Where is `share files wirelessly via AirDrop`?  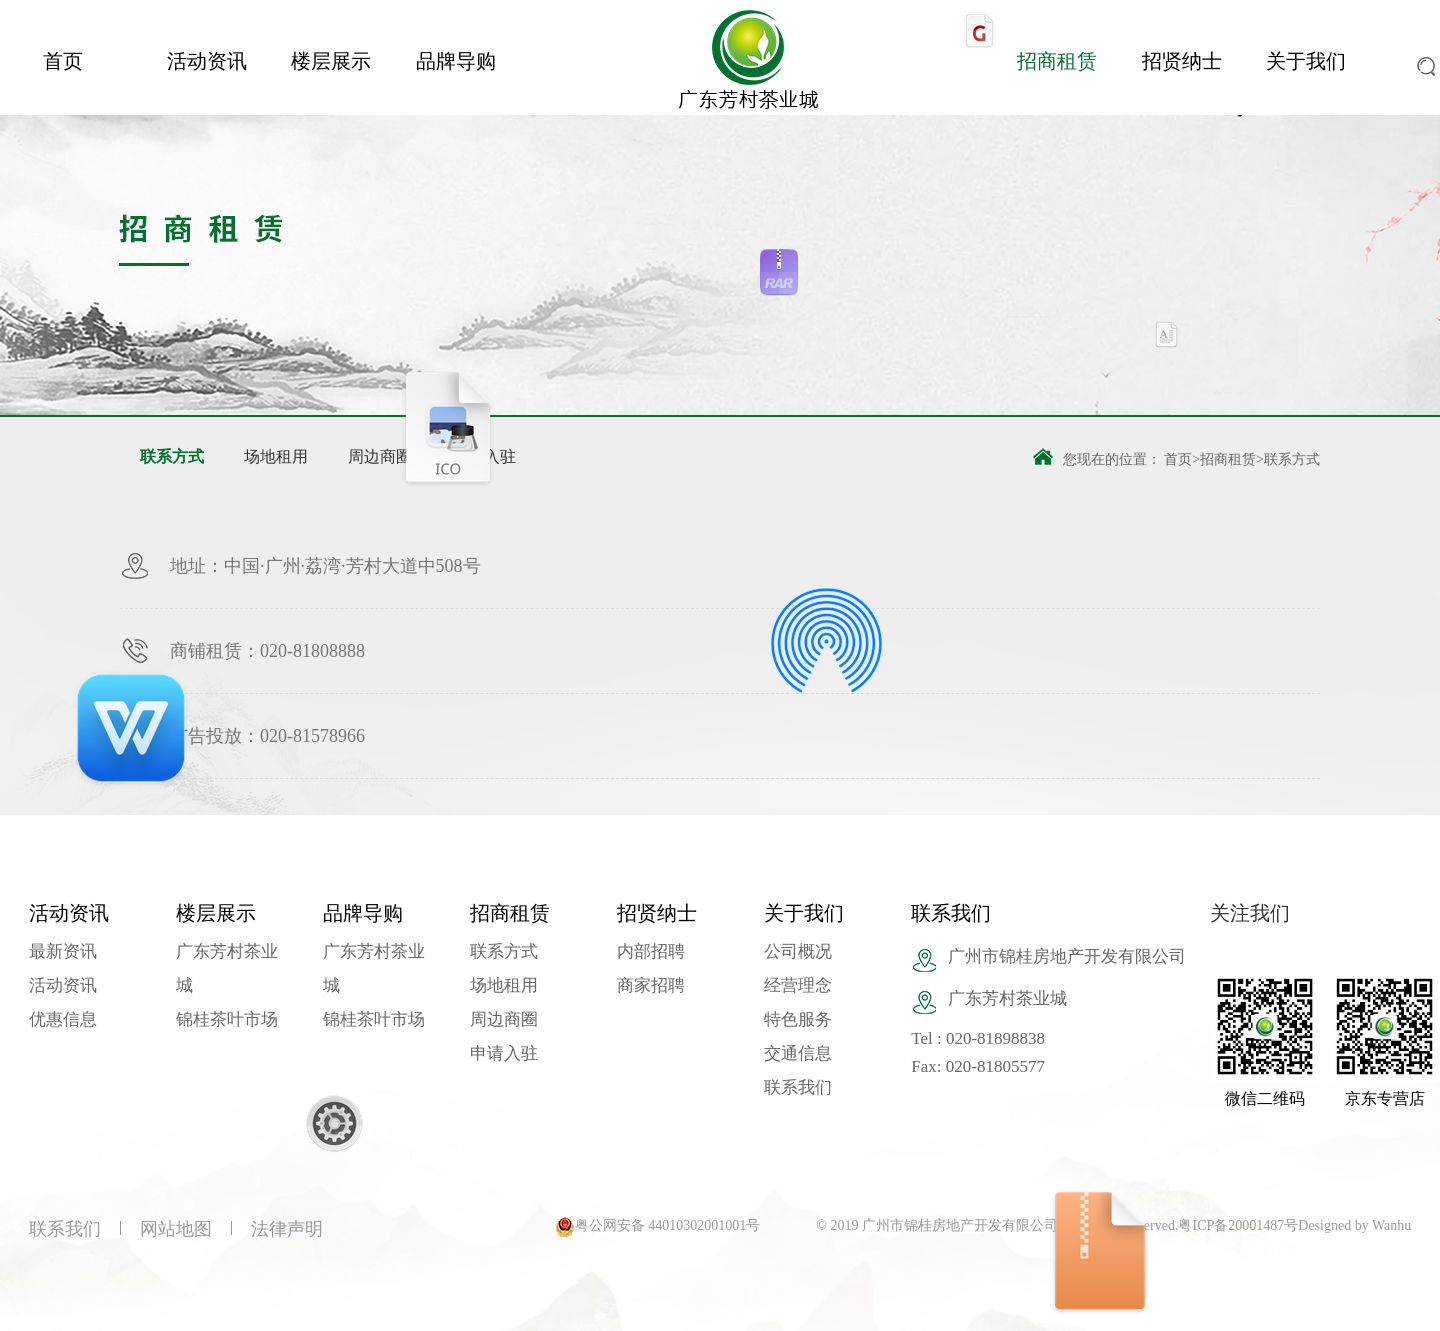
share files wirelessly via AirDrop is located at coordinates (826, 643).